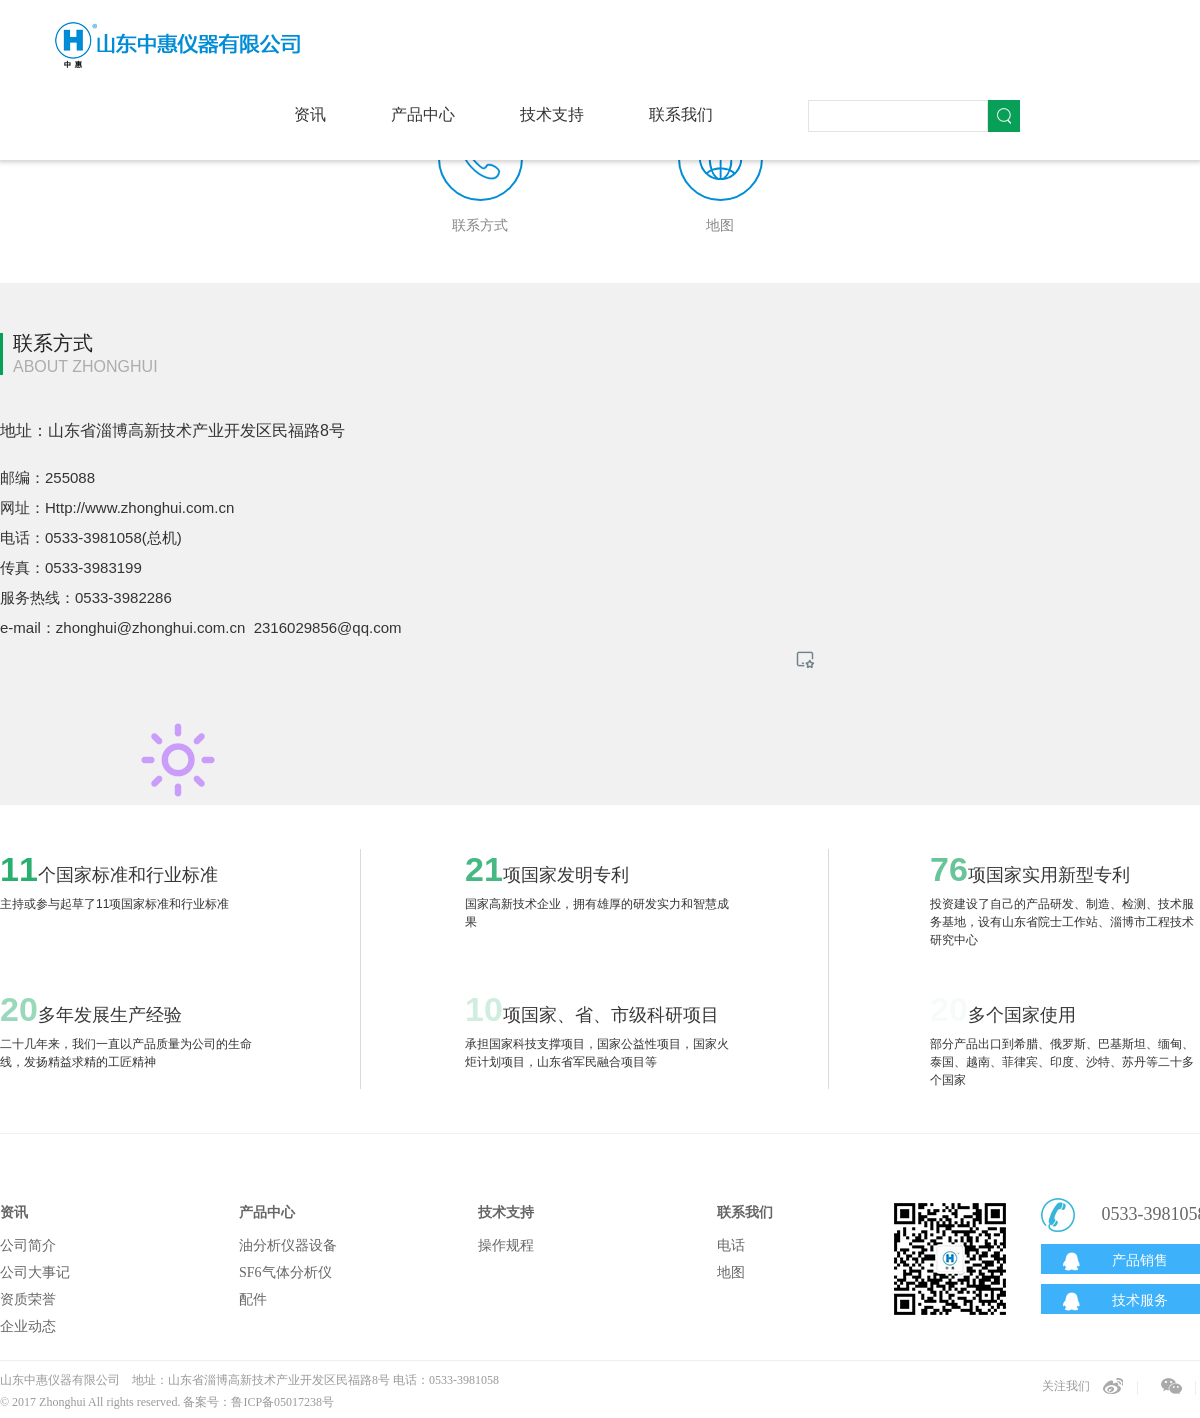 This screenshot has width=1200, height=1418. Describe the element at coordinates (178, 760) in the screenshot. I see `increase screen brightness` at that location.